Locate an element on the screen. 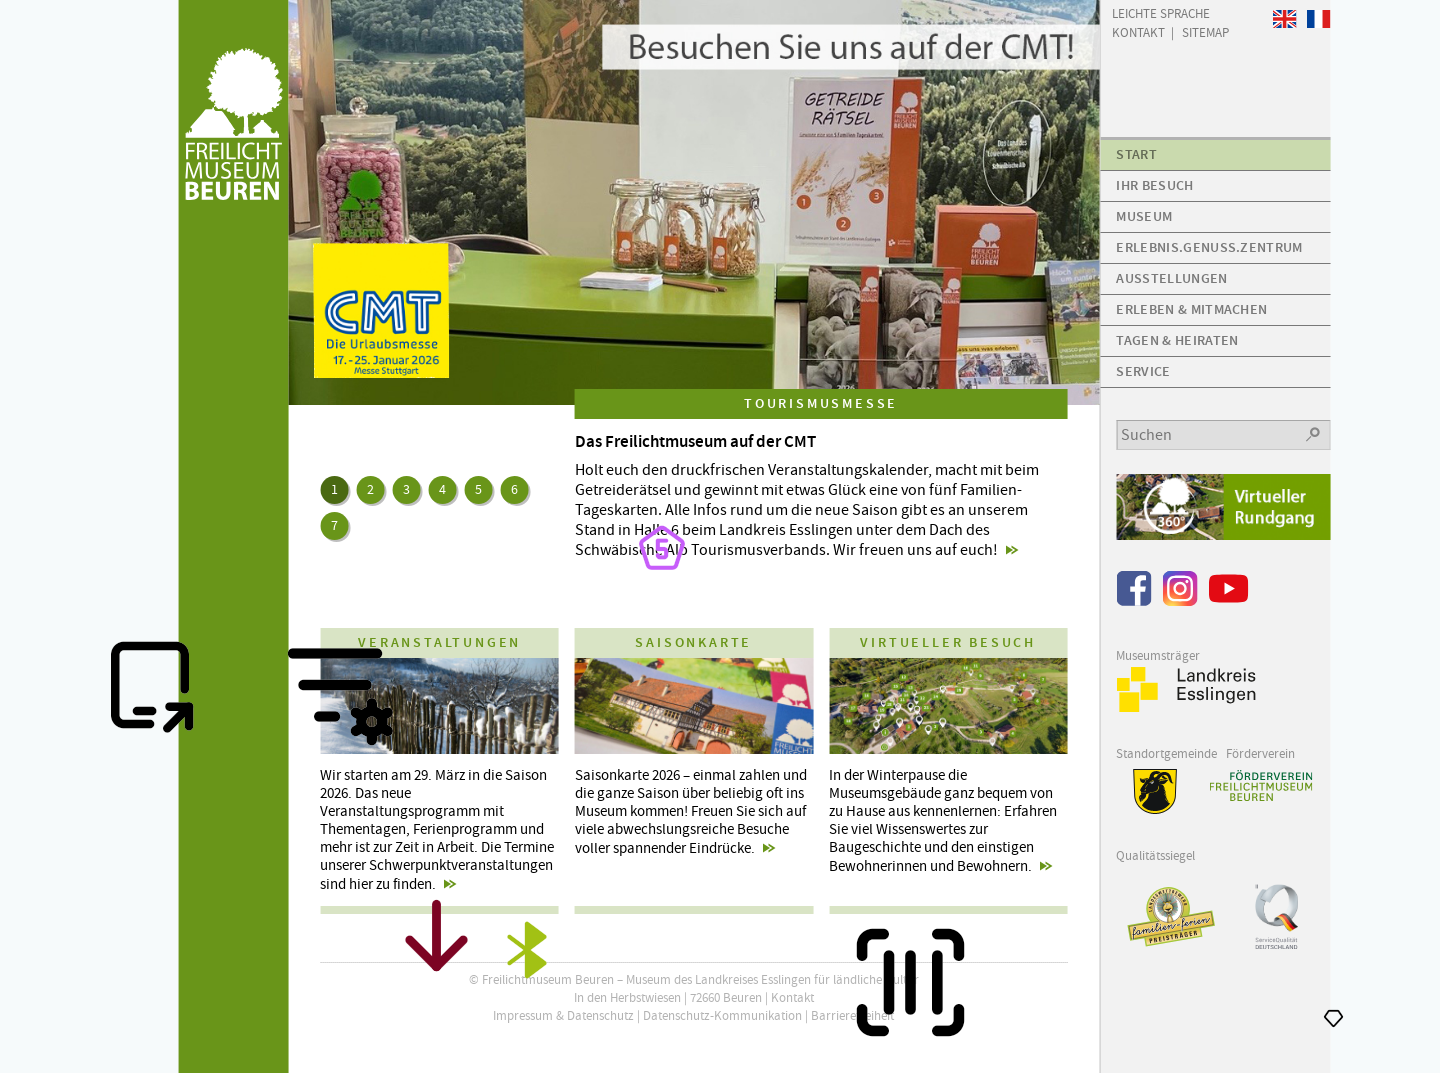 This screenshot has height=1073, width=1440. scan a barcode is located at coordinates (910, 982).